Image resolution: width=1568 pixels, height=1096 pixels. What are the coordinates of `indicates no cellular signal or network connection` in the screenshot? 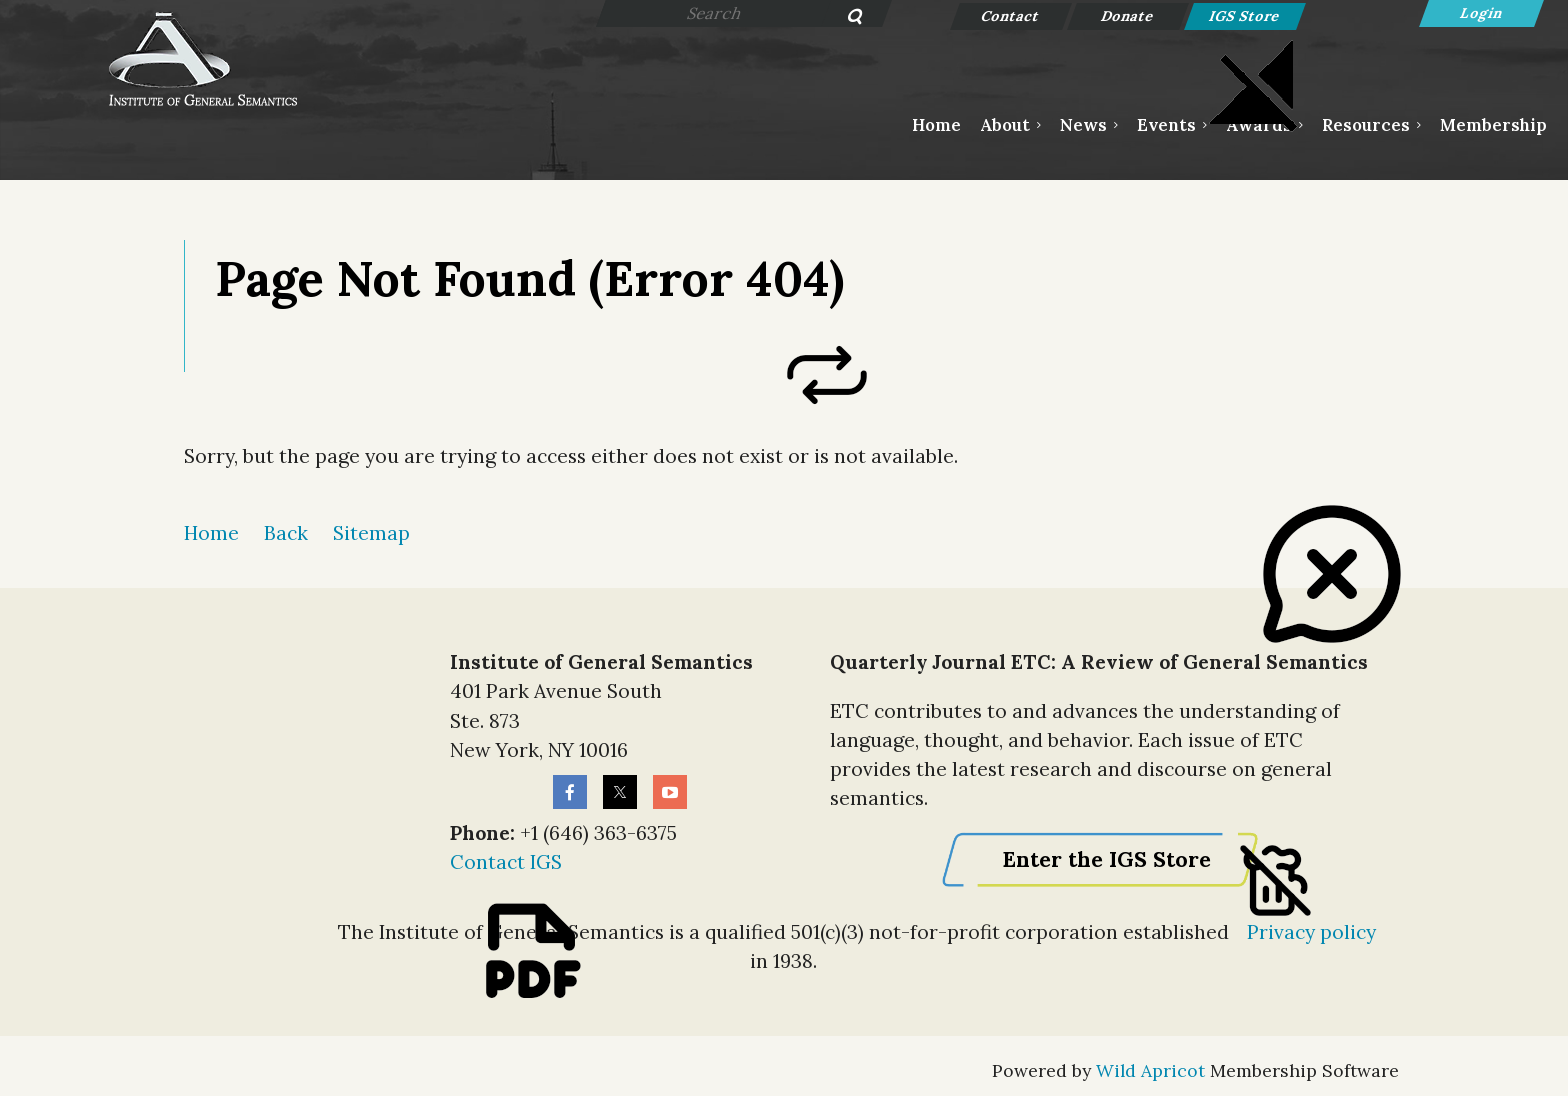 It's located at (1255, 86).